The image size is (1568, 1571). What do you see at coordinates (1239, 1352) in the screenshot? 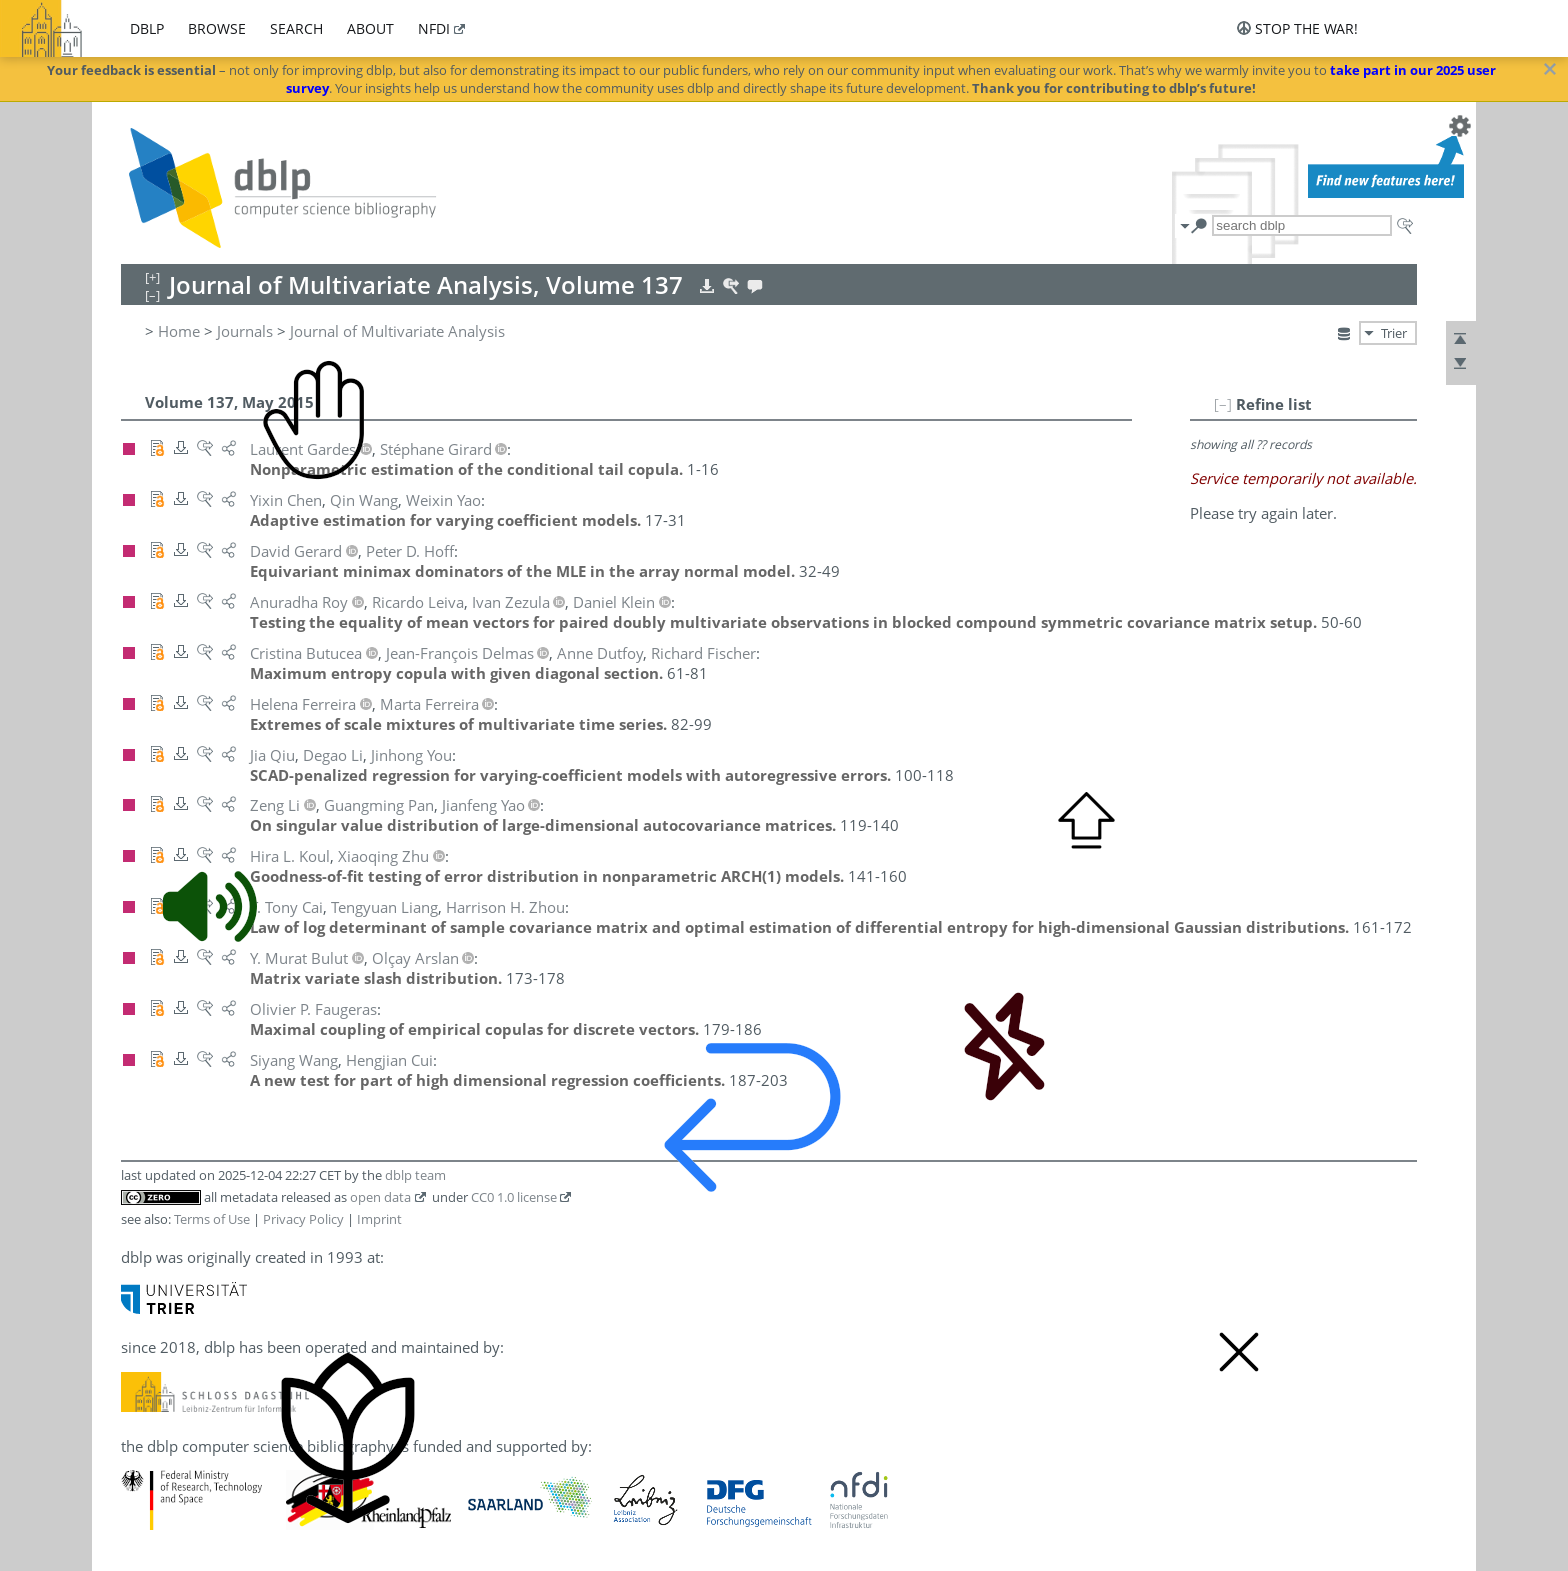
I see `close a window or dialog` at bounding box center [1239, 1352].